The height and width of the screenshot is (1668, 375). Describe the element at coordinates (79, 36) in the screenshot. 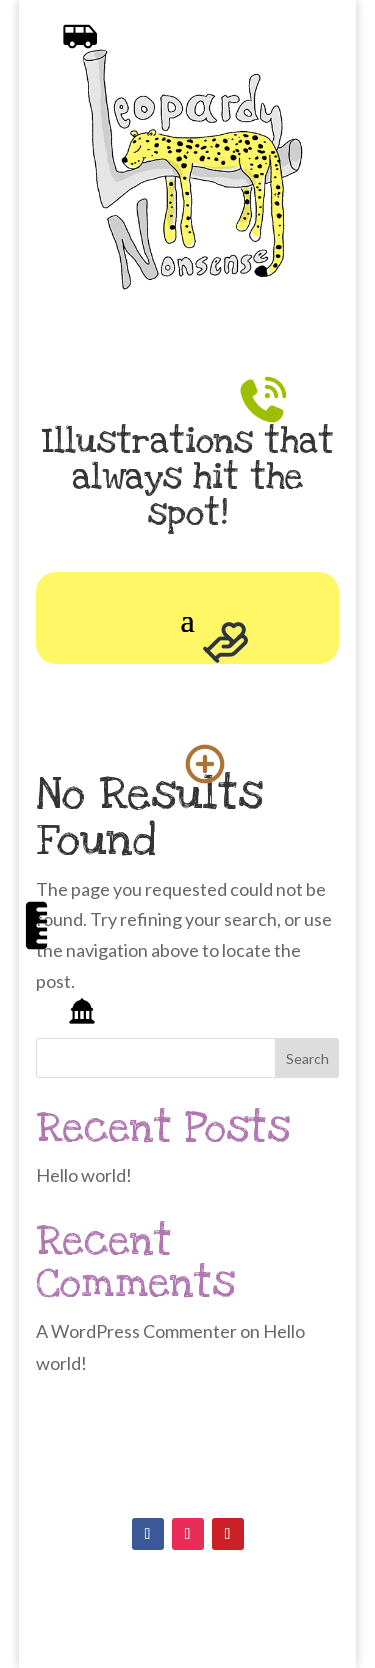

I see `track delivery or shipping status` at that location.